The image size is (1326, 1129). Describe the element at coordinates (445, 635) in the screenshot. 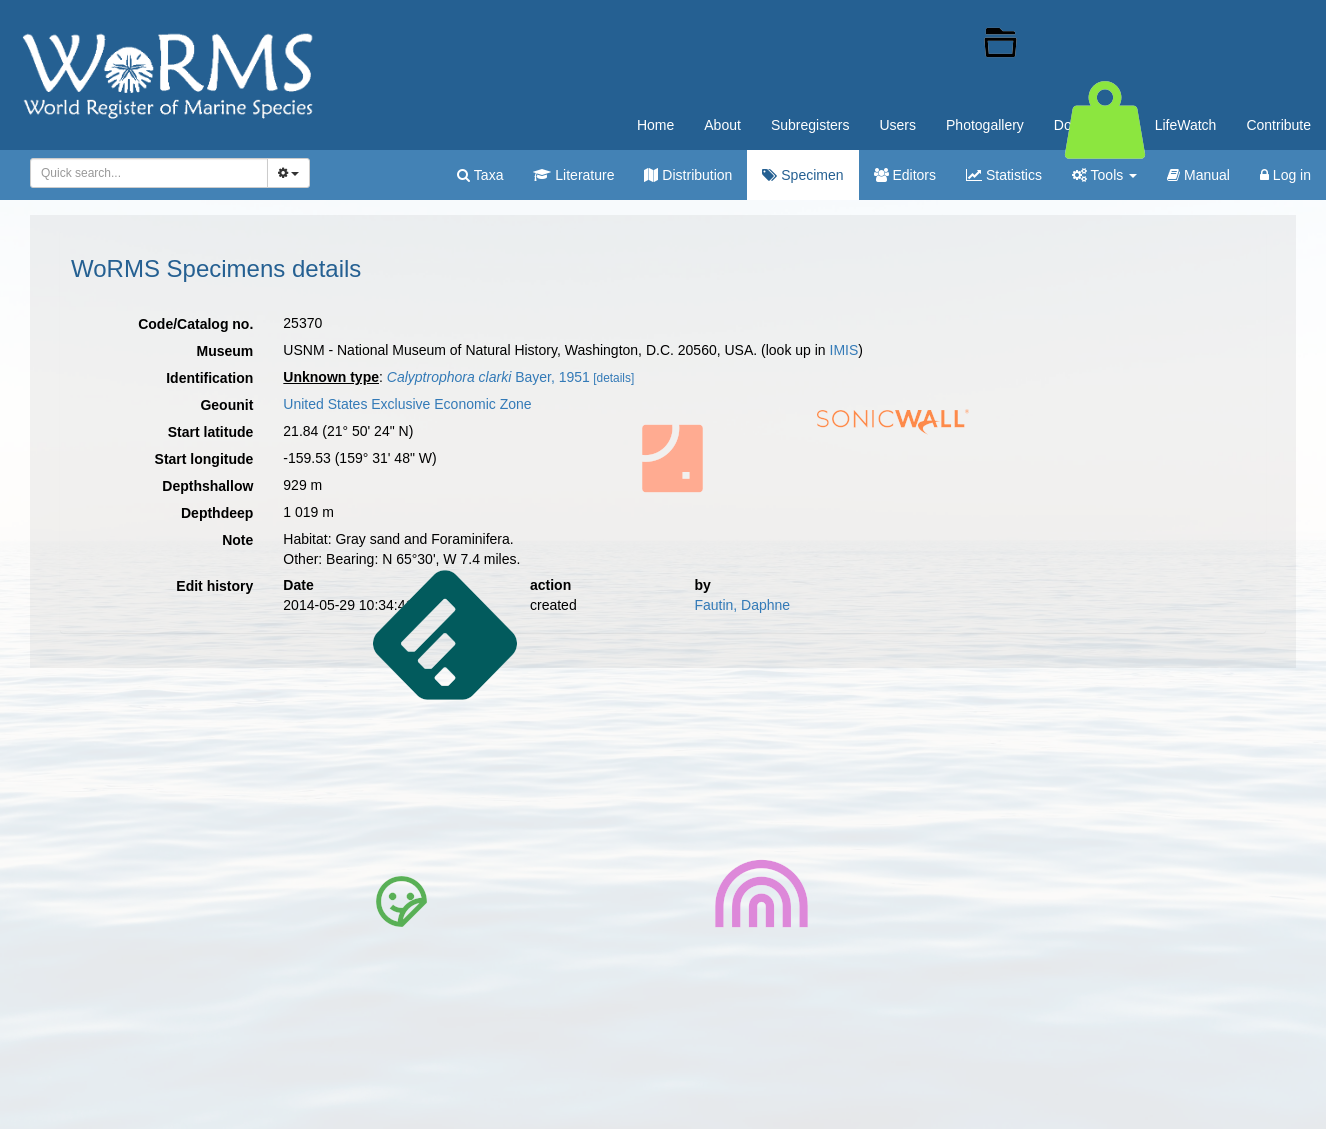

I see `open Feedly app` at that location.